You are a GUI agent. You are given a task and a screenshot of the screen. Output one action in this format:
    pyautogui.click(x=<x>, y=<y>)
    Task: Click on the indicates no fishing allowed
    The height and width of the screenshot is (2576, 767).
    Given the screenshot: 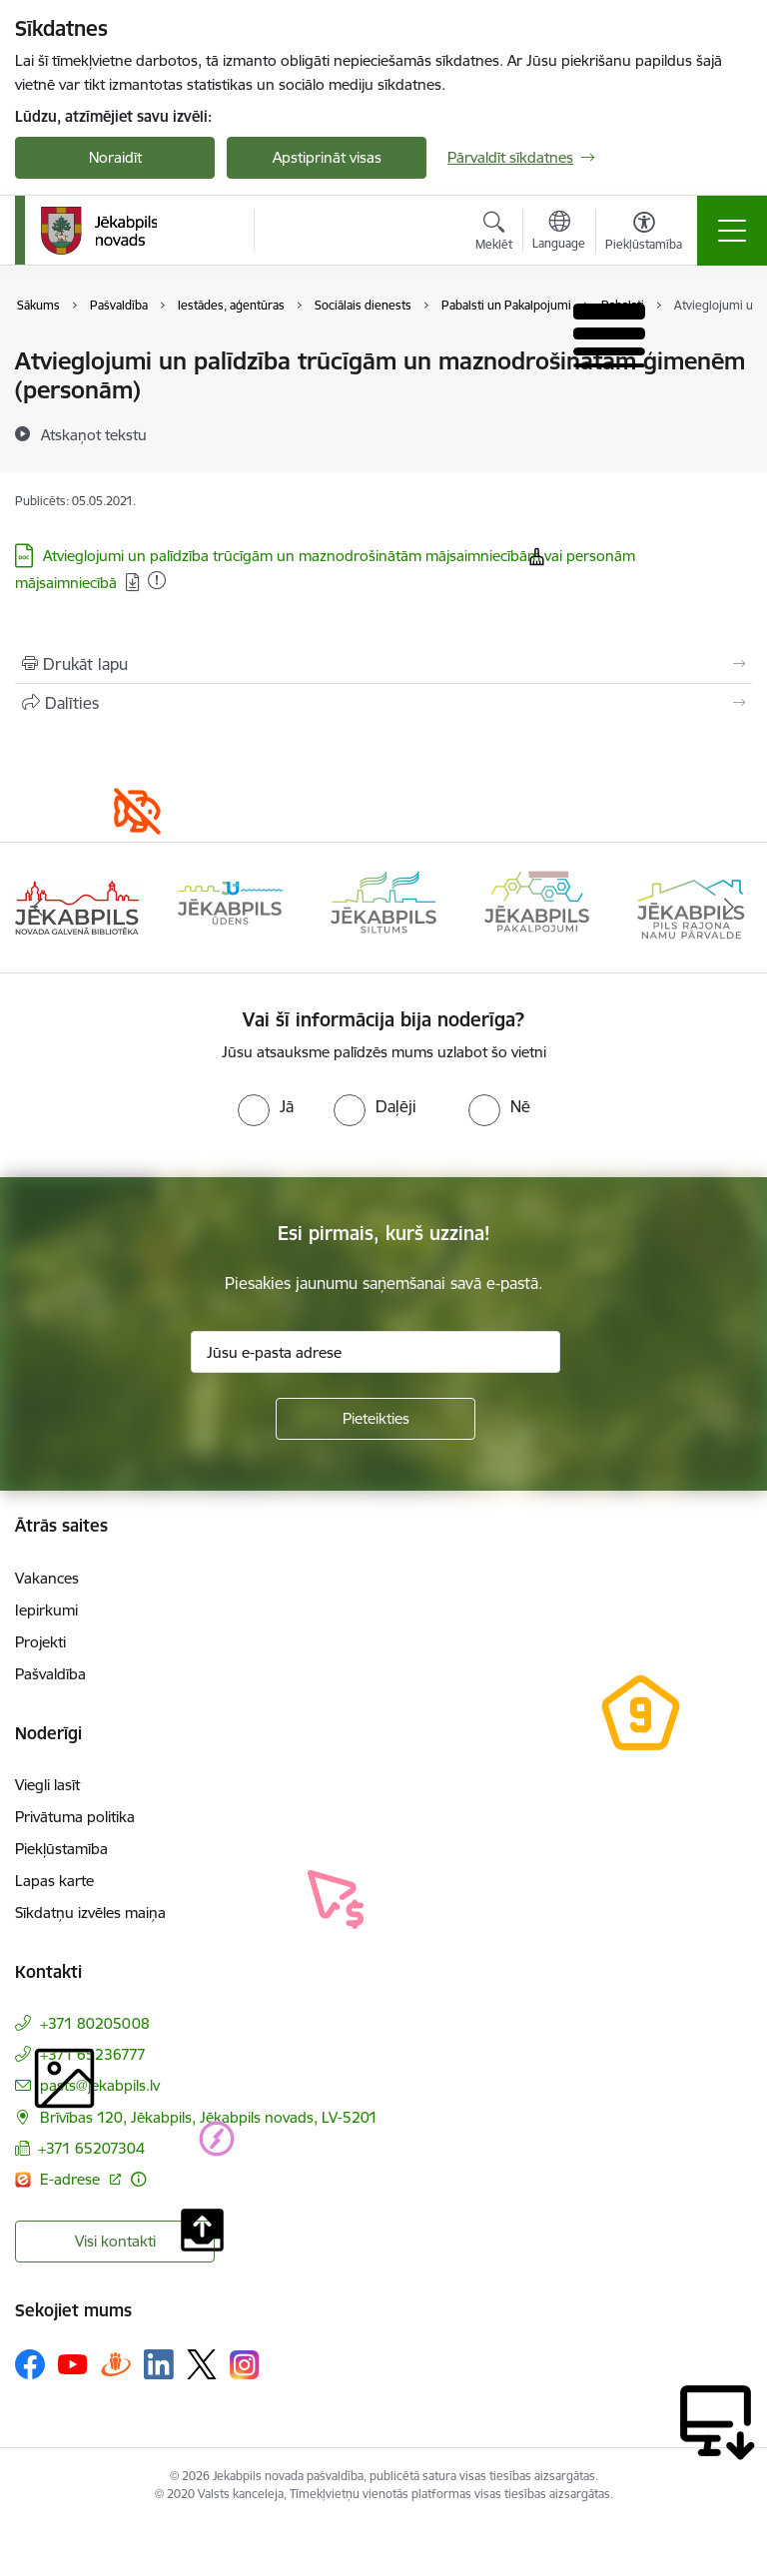 What is the action you would take?
    pyautogui.click(x=137, y=811)
    